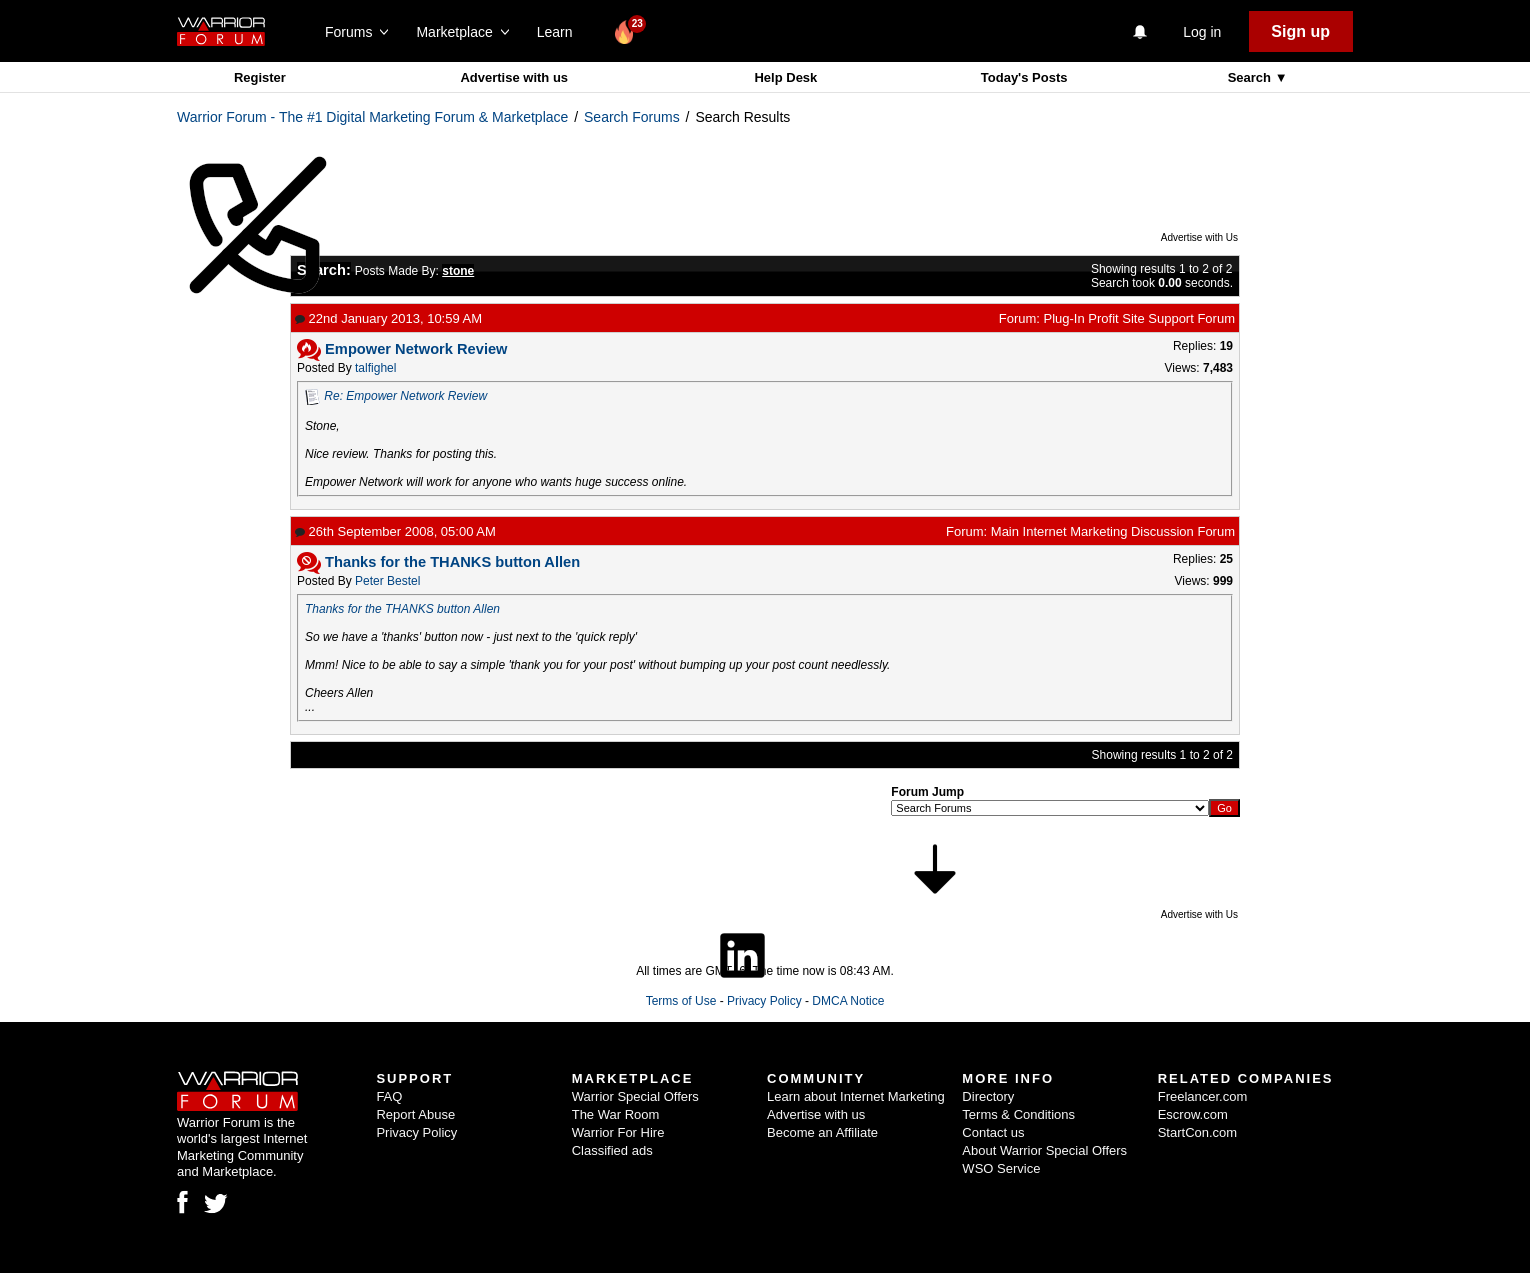 This screenshot has height=1273, width=1530. What do you see at coordinates (258, 225) in the screenshot?
I see `end or decline a phone call` at bounding box center [258, 225].